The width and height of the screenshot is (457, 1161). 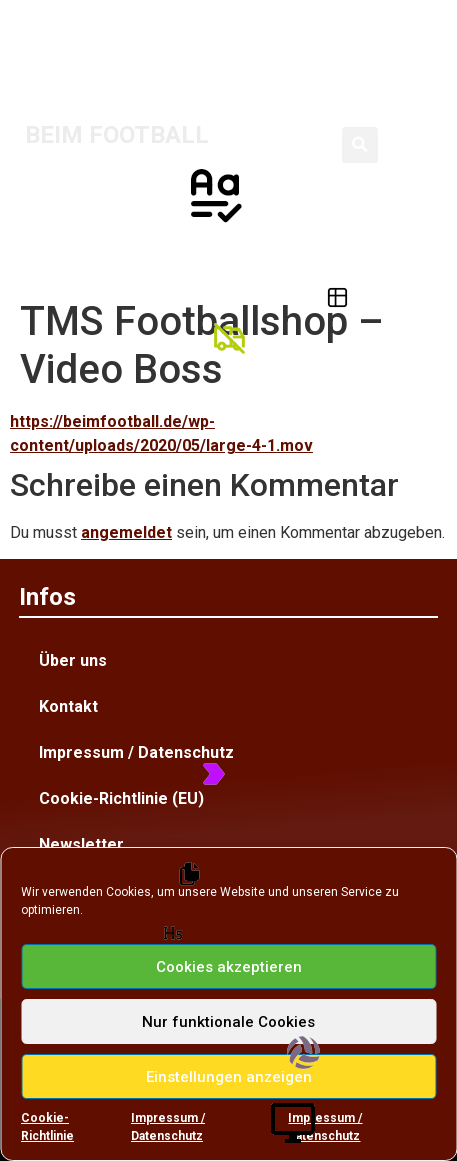 I want to click on check spelling and grammar, so click(x=215, y=193).